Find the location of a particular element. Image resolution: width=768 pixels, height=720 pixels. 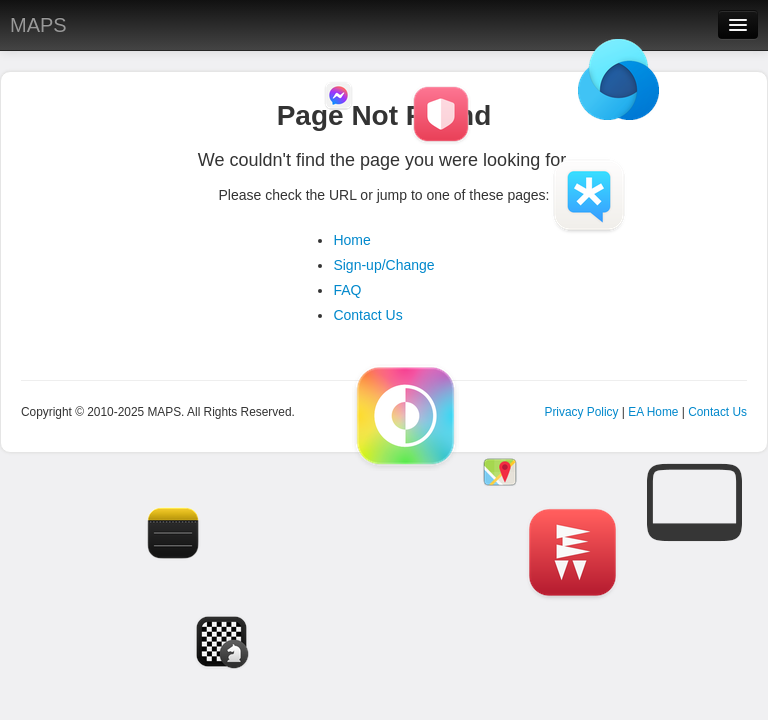

open microsoft viva insights app is located at coordinates (618, 79).